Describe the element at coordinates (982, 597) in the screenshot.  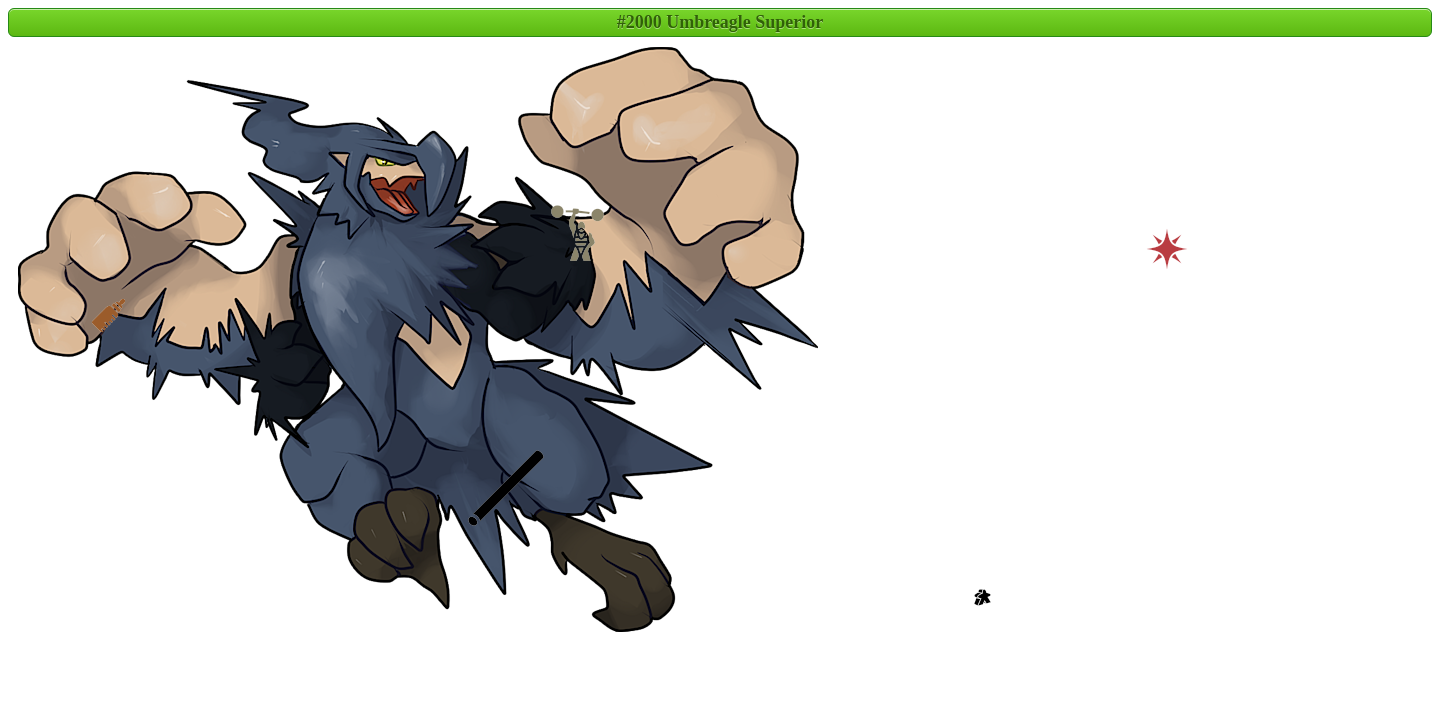
I see `access board game or tabletop gaming features` at that location.